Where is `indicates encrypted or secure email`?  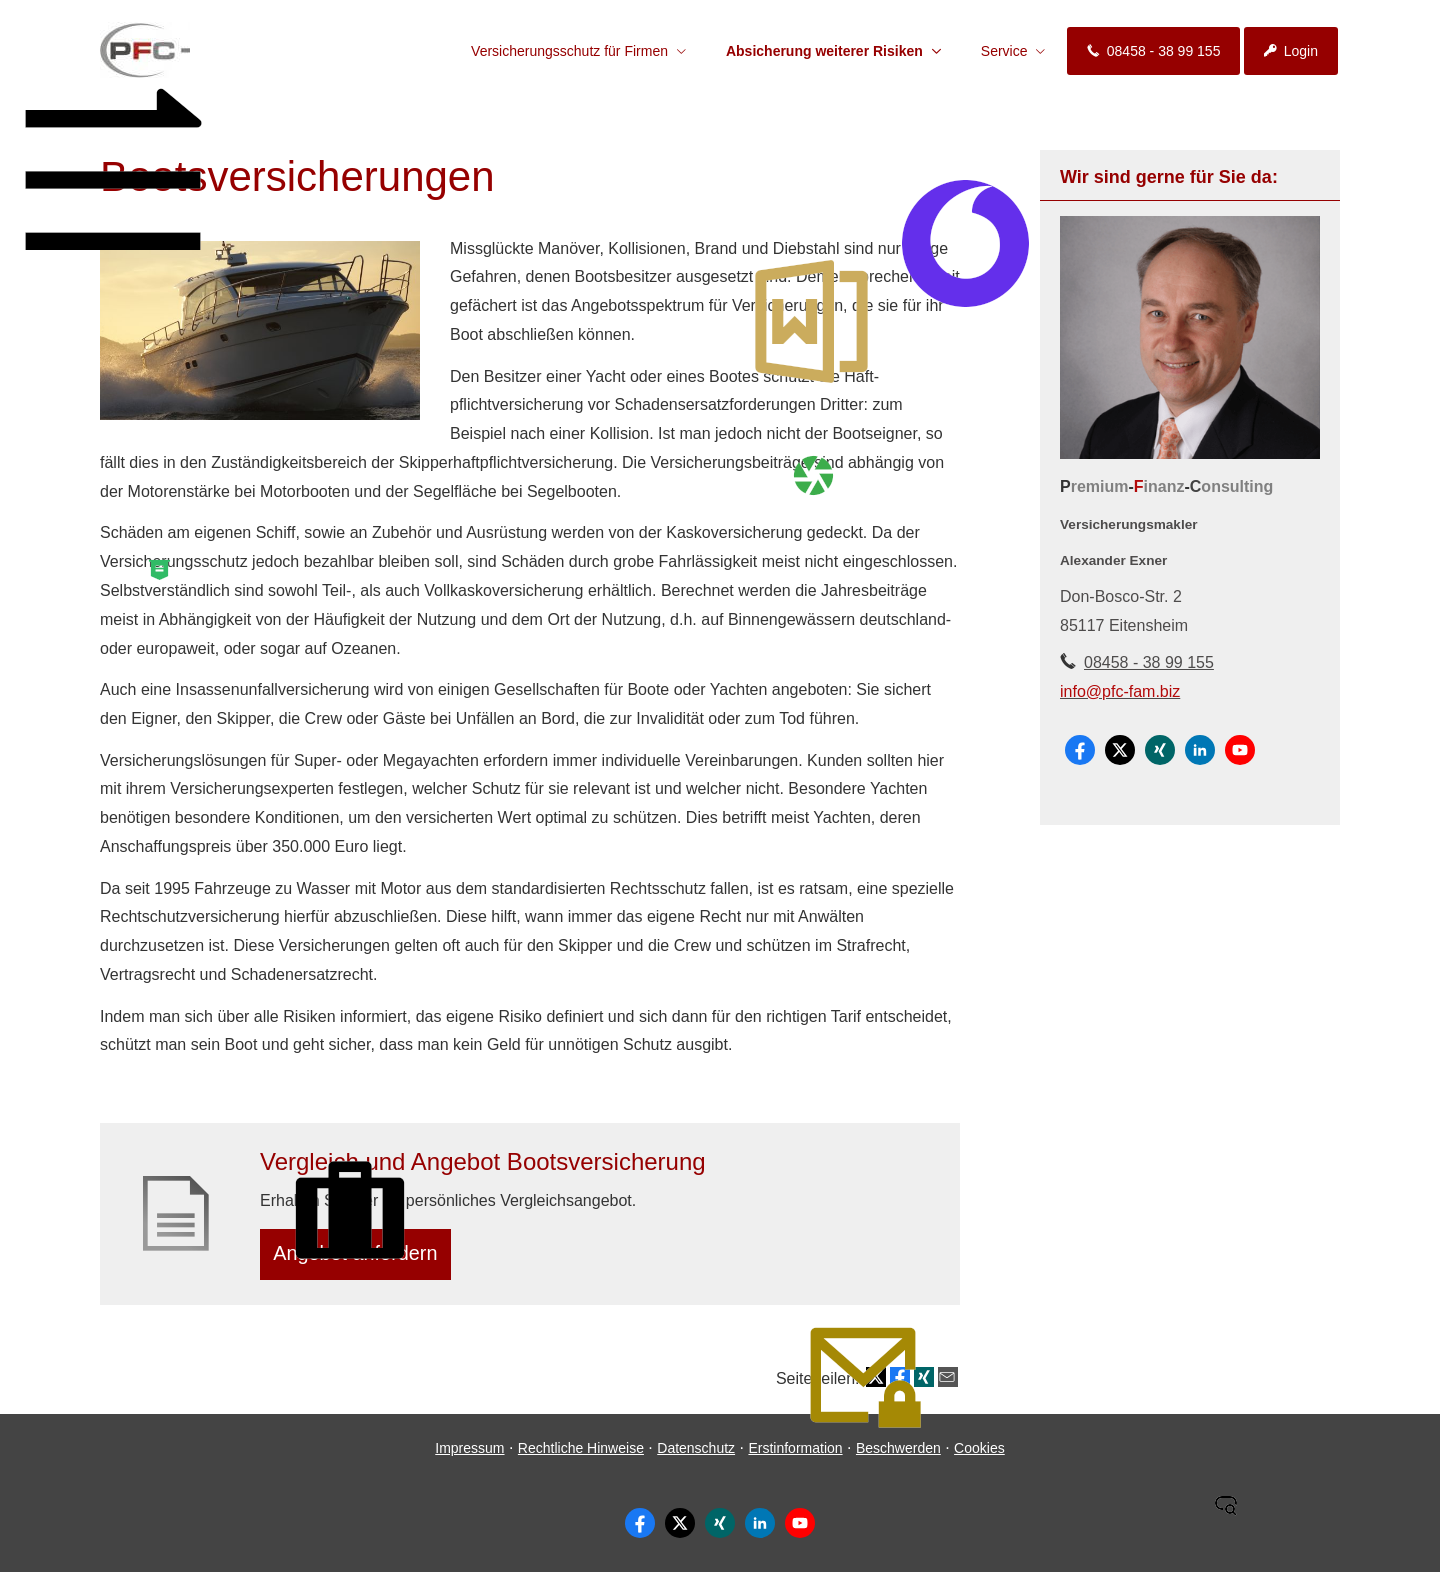 indicates encrypted or secure email is located at coordinates (863, 1375).